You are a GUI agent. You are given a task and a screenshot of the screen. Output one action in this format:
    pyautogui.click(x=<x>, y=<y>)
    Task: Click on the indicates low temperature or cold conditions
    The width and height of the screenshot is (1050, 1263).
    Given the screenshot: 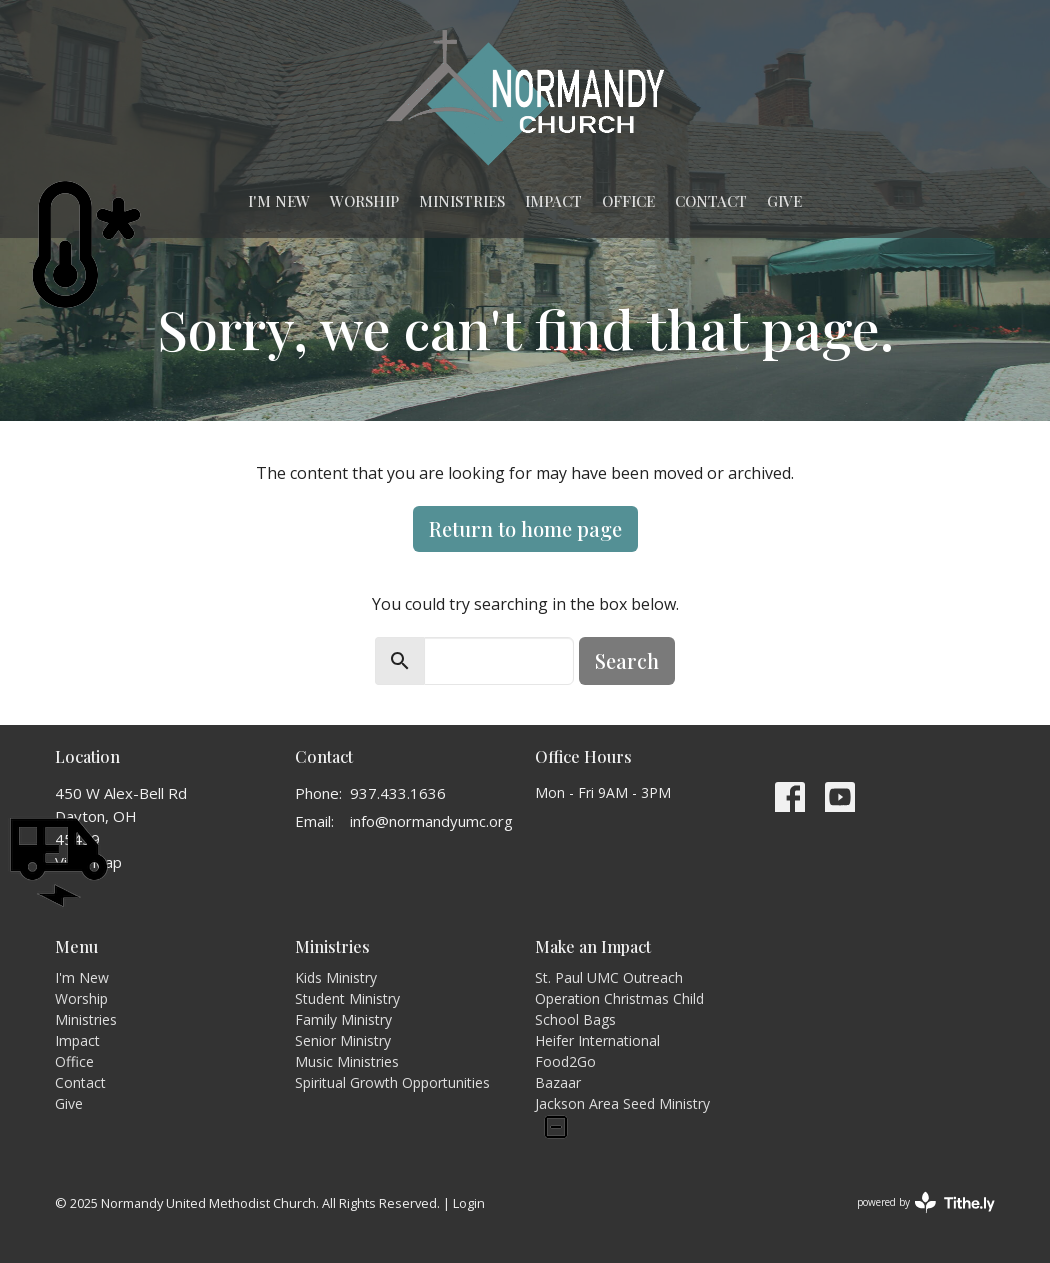 What is the action you would take?
    pyautogui.click(x=75, y=244)
    